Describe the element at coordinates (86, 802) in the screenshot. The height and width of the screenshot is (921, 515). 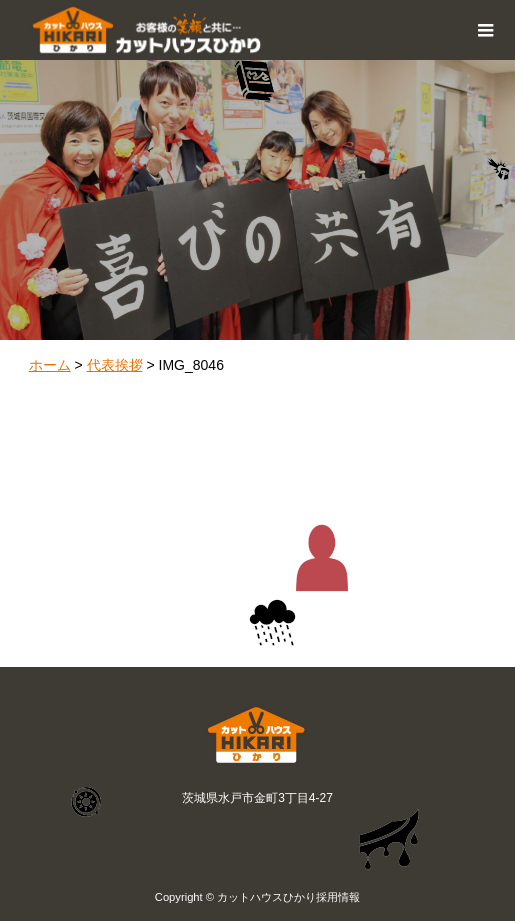
I see `view satellite or orbital tracking features` at that location.